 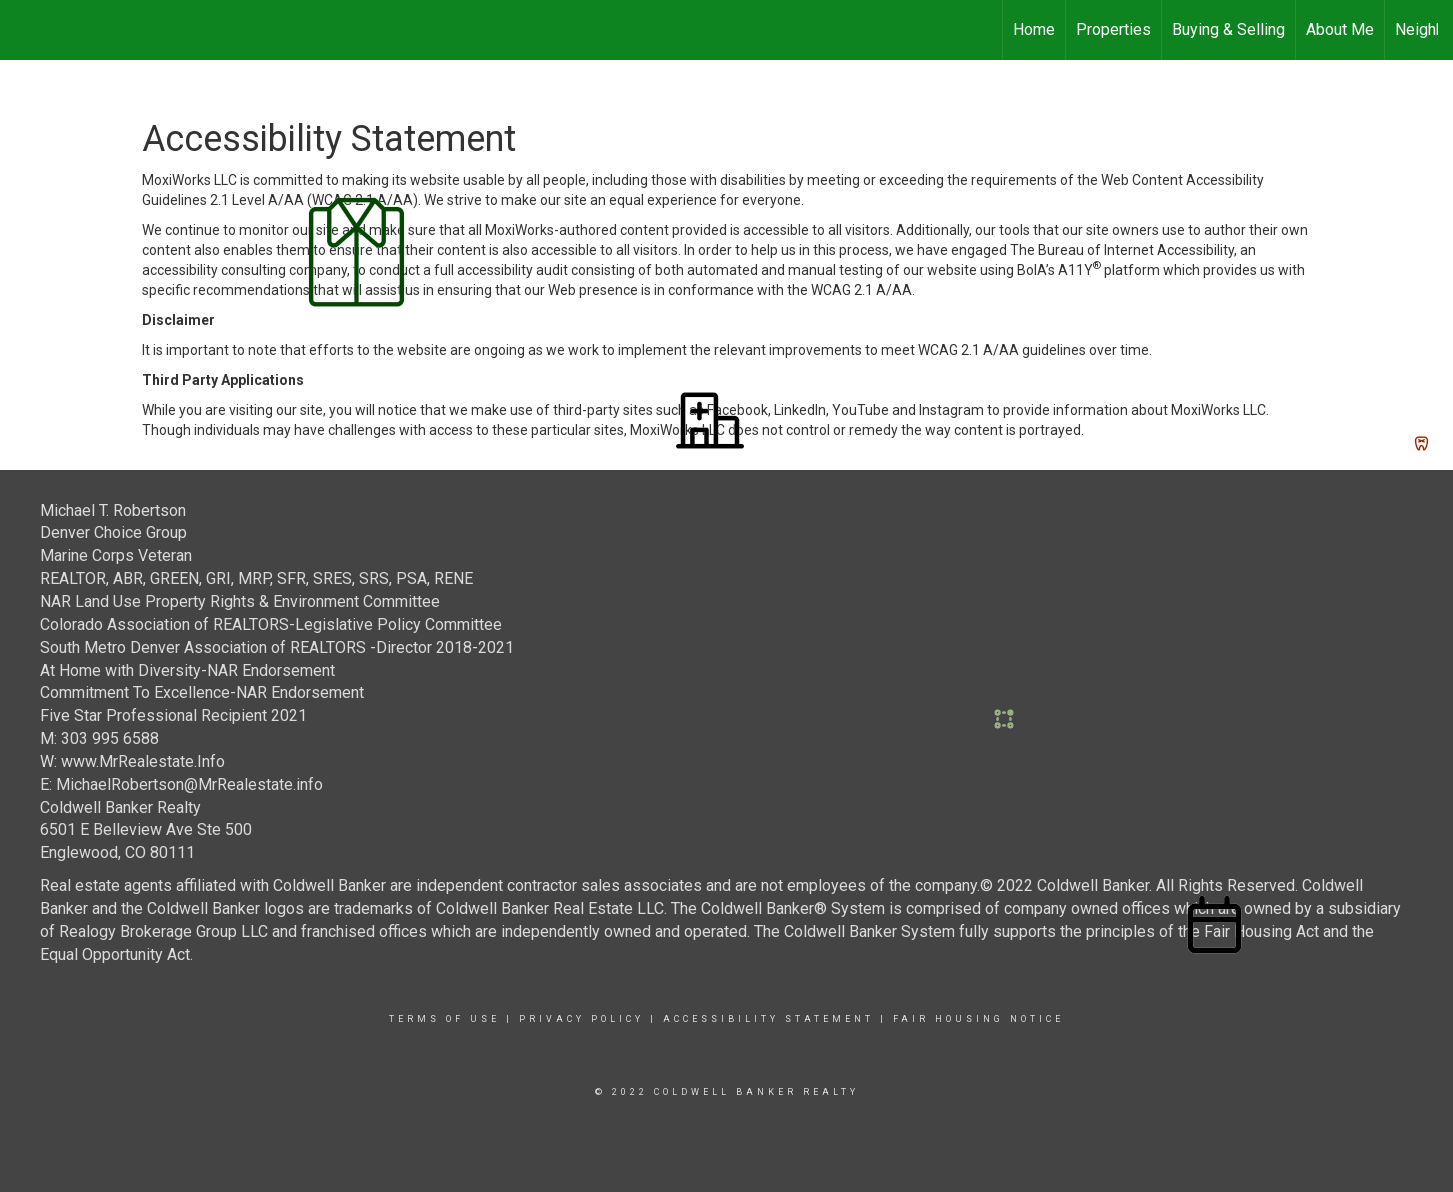 I want to click on view clothing or apparel items, so click(x=356, y=254).